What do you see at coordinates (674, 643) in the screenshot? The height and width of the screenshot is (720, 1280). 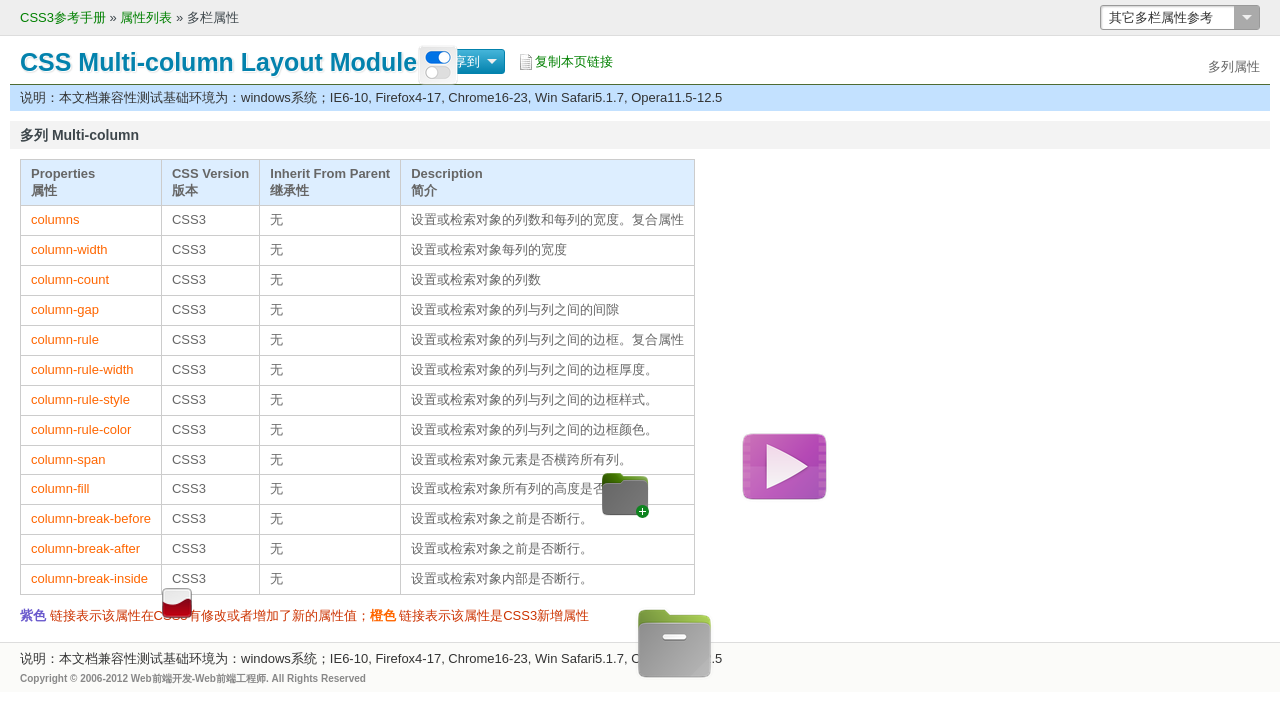 I see `open the file manager application` at bounding box center [674, 643].